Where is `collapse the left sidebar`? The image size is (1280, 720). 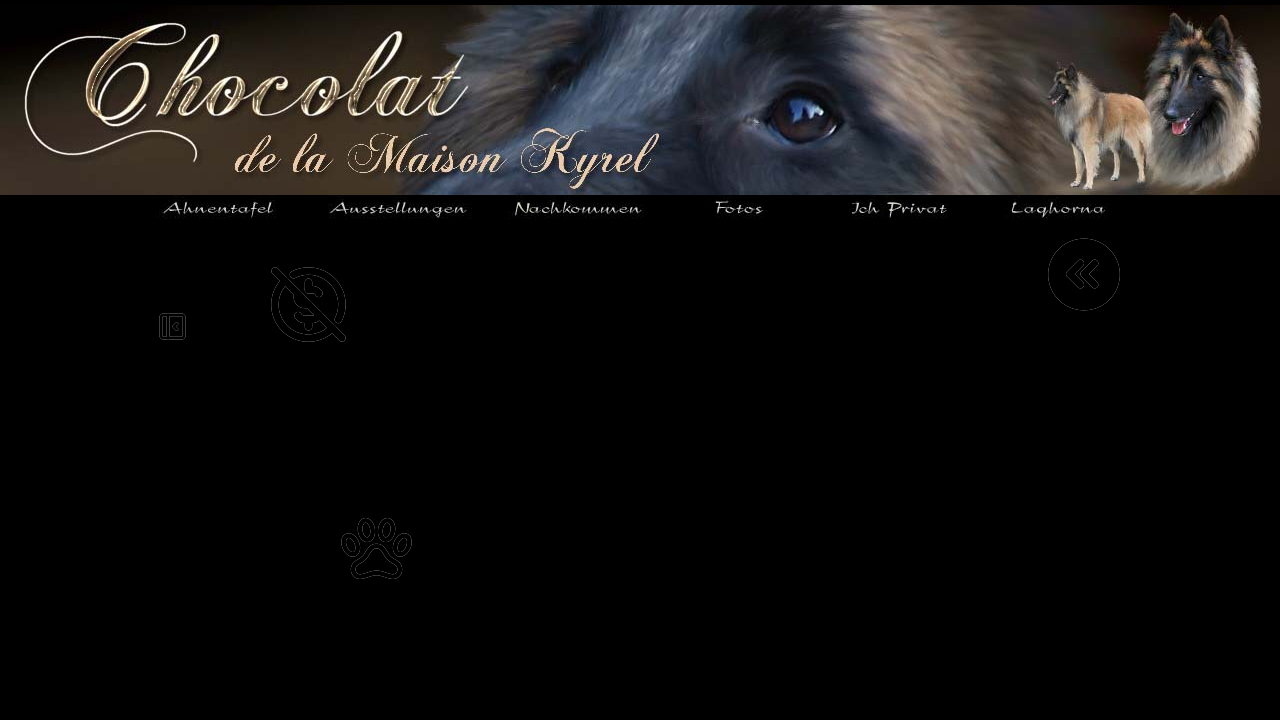
collapse the left sidebar is located at coordinates (172, 326).